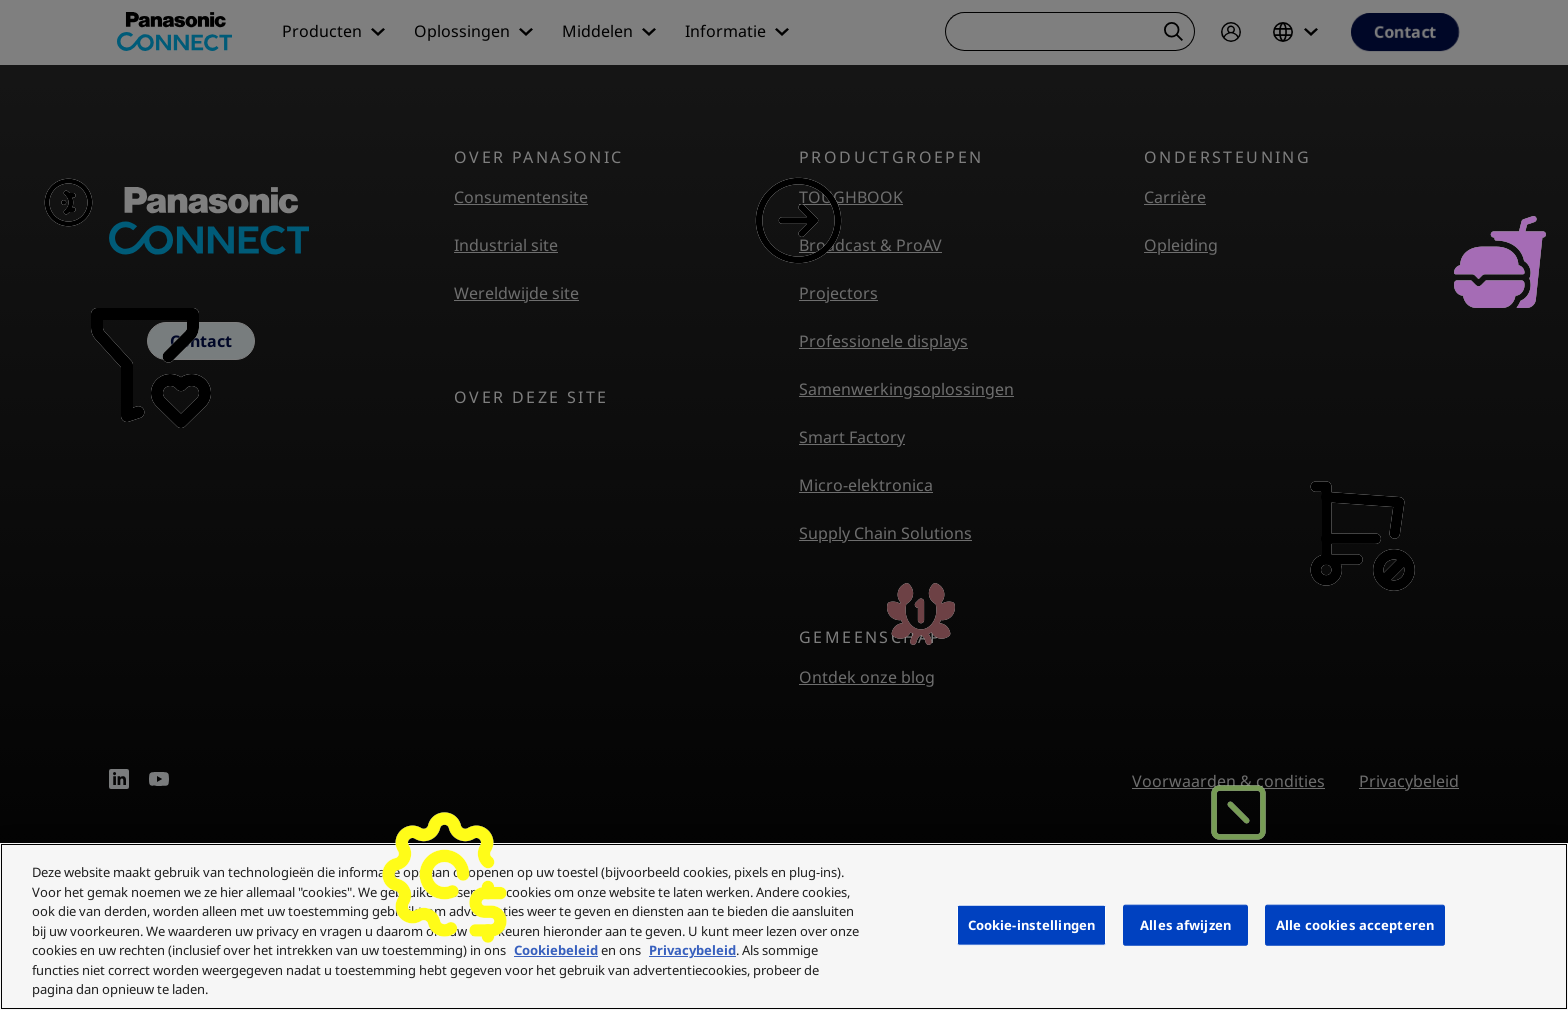 This screenshot has height=1010, width=1568. I want to click on proceed to the next step, so click(798, 220).